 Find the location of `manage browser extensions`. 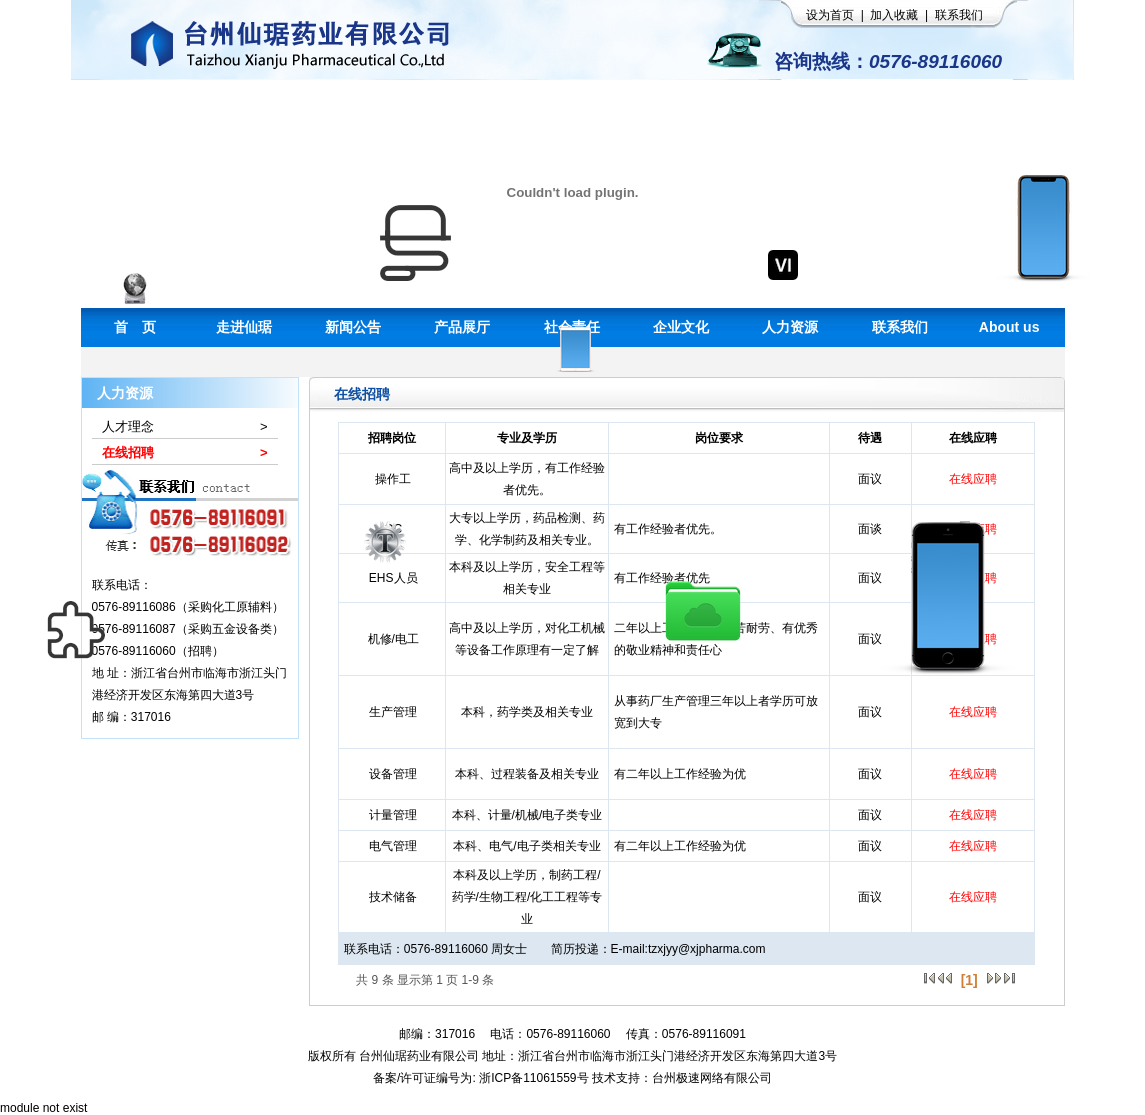

manage browser extensions is located at coordinates (74, 631).